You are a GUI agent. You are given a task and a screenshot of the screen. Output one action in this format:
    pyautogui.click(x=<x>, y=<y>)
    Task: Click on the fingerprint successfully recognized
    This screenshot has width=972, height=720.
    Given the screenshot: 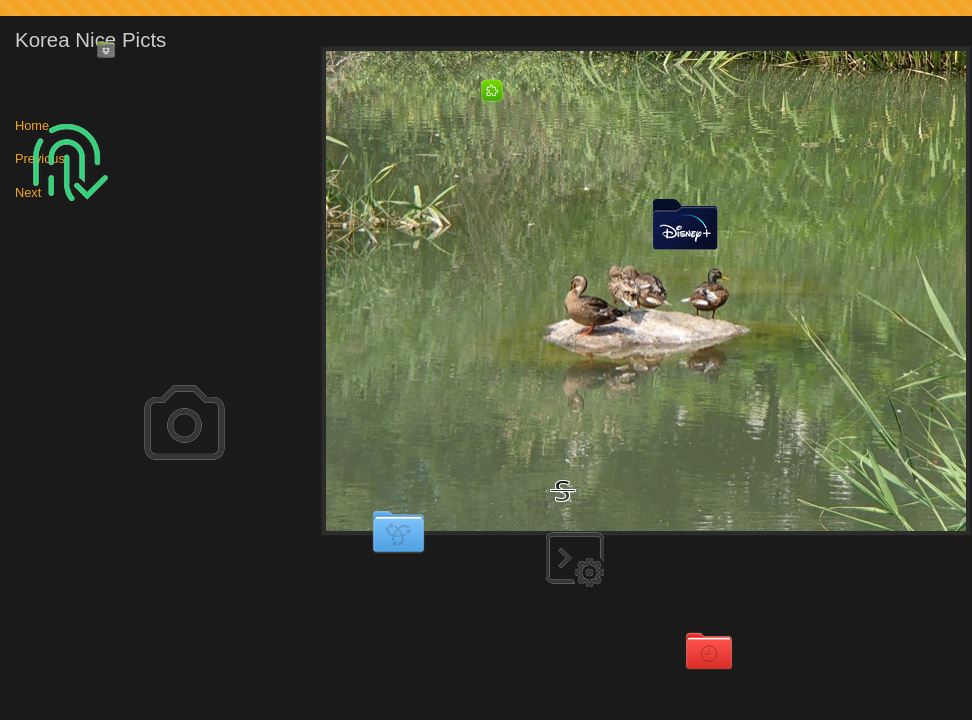 What is the action you would take?
    pyautogui.click(x=70, y=162)
    